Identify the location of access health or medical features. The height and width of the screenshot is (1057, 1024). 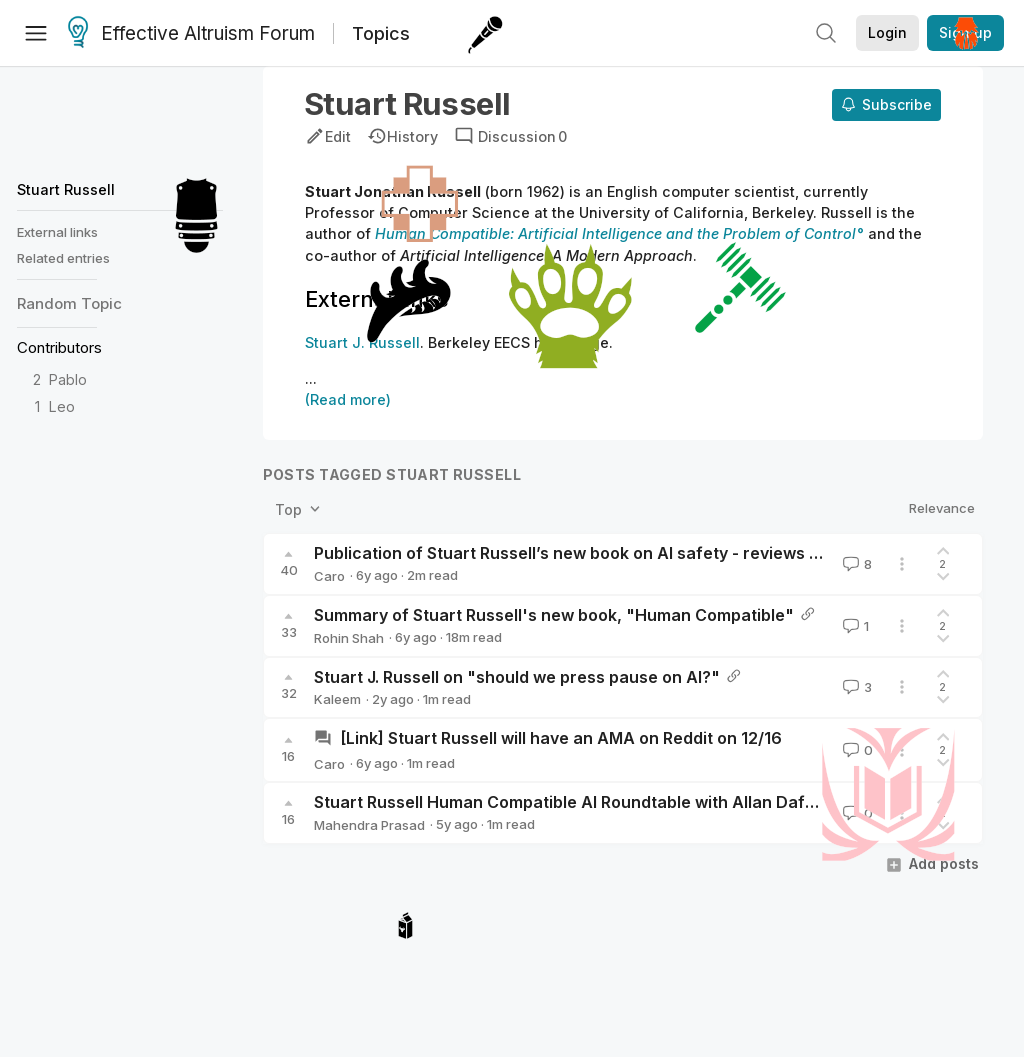
(420, 203).